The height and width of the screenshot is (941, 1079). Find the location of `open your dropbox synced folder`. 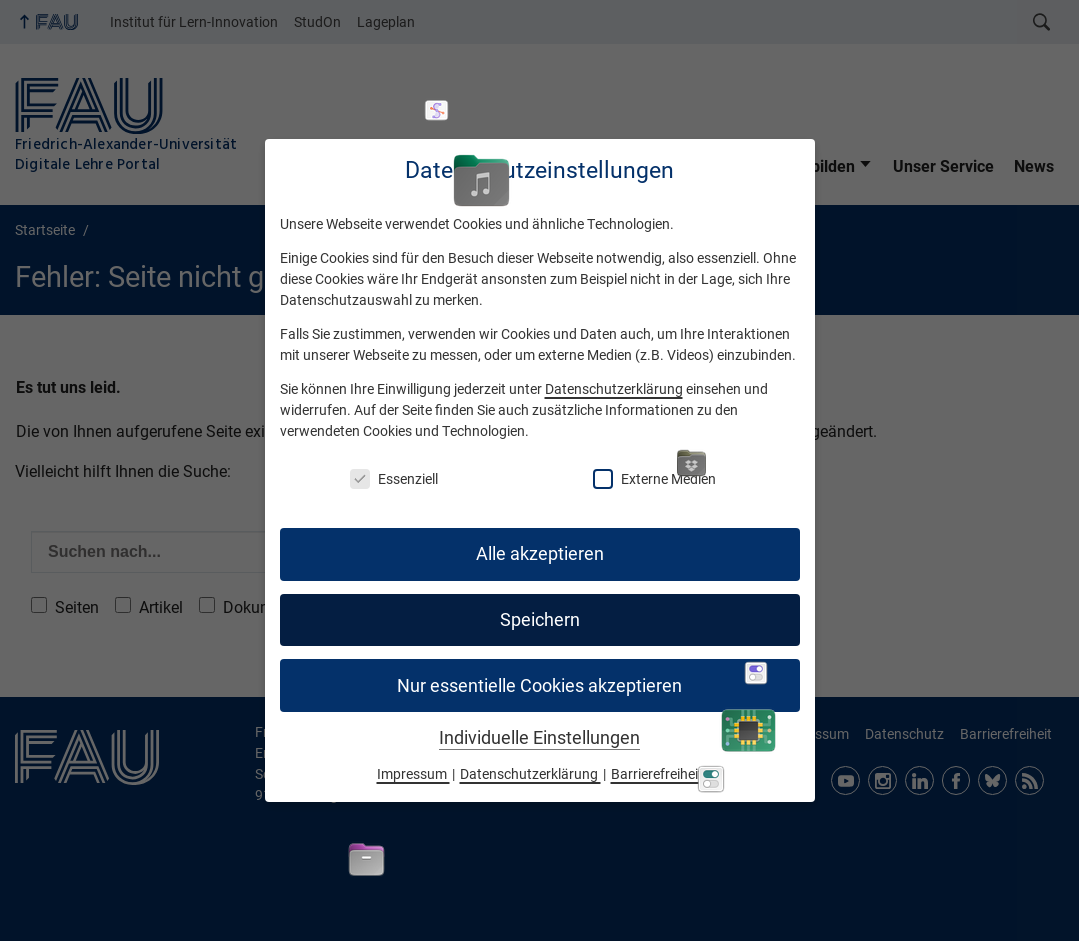

open your dropbox synced folder is located at coordinates (691, 462).